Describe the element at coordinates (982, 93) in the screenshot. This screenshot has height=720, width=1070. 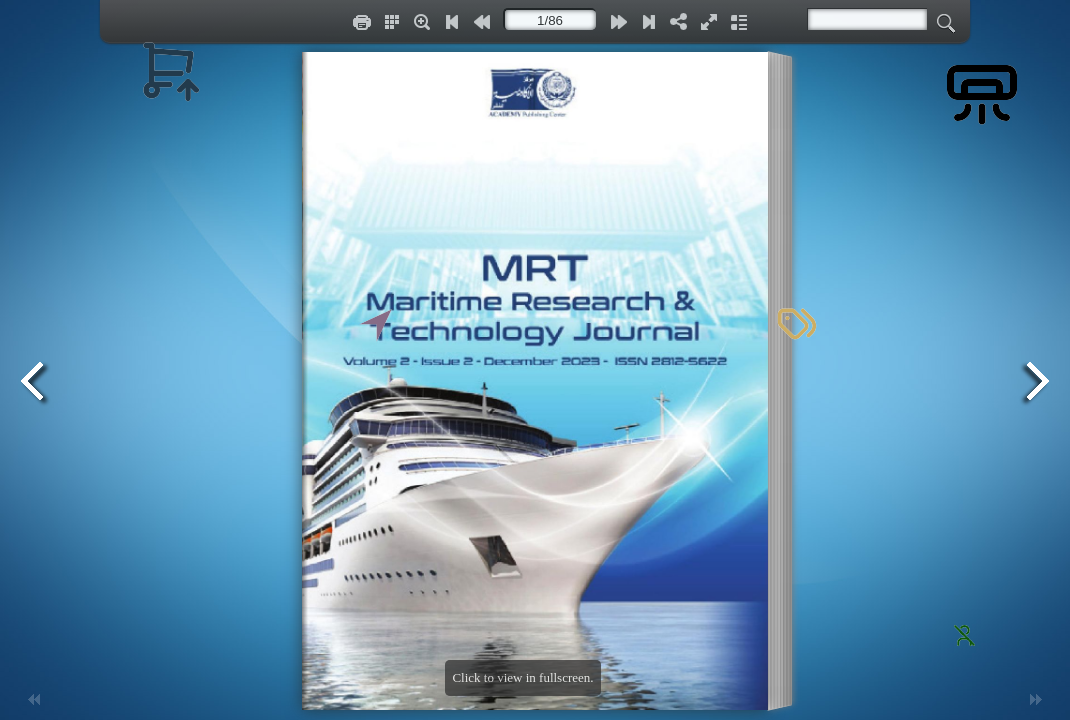
I see `toggle air conditioning controls` at that location.